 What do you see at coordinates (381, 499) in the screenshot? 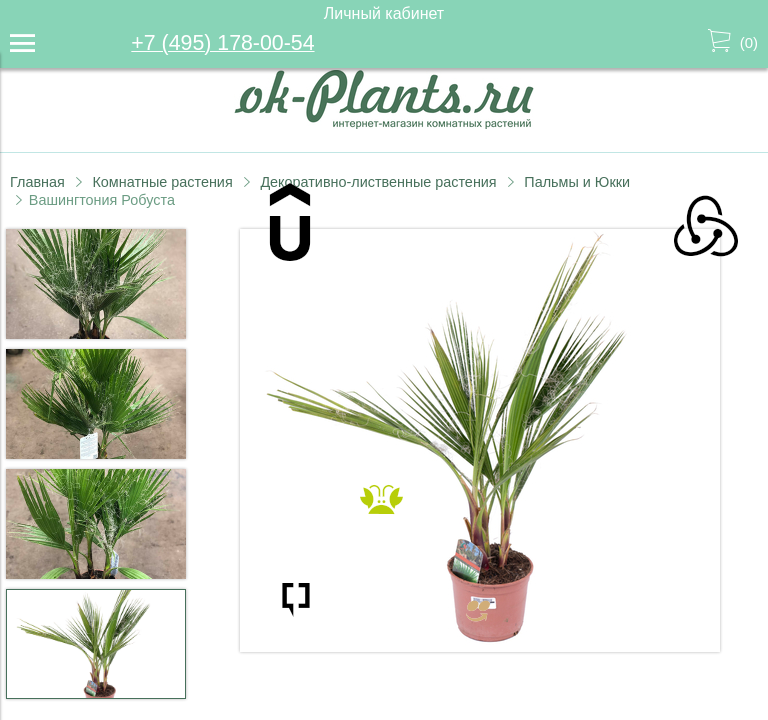
I see `open homarr dashboard` at bounding box center [381, 499].